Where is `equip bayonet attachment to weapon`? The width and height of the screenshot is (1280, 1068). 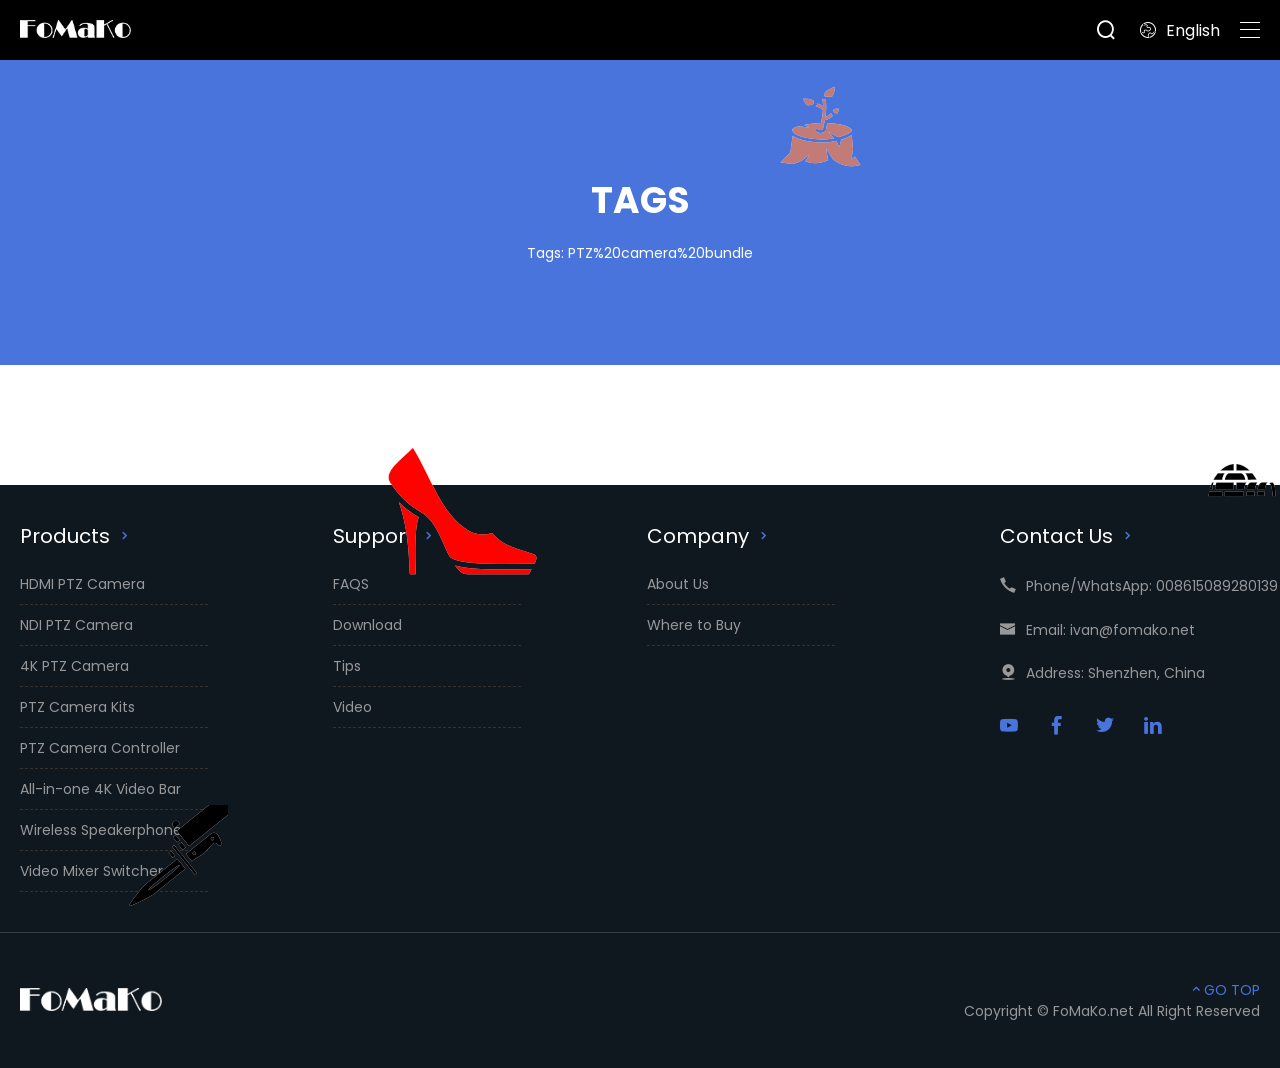 equip bayonet attachment to weapon is located at coordinates (178, 855).